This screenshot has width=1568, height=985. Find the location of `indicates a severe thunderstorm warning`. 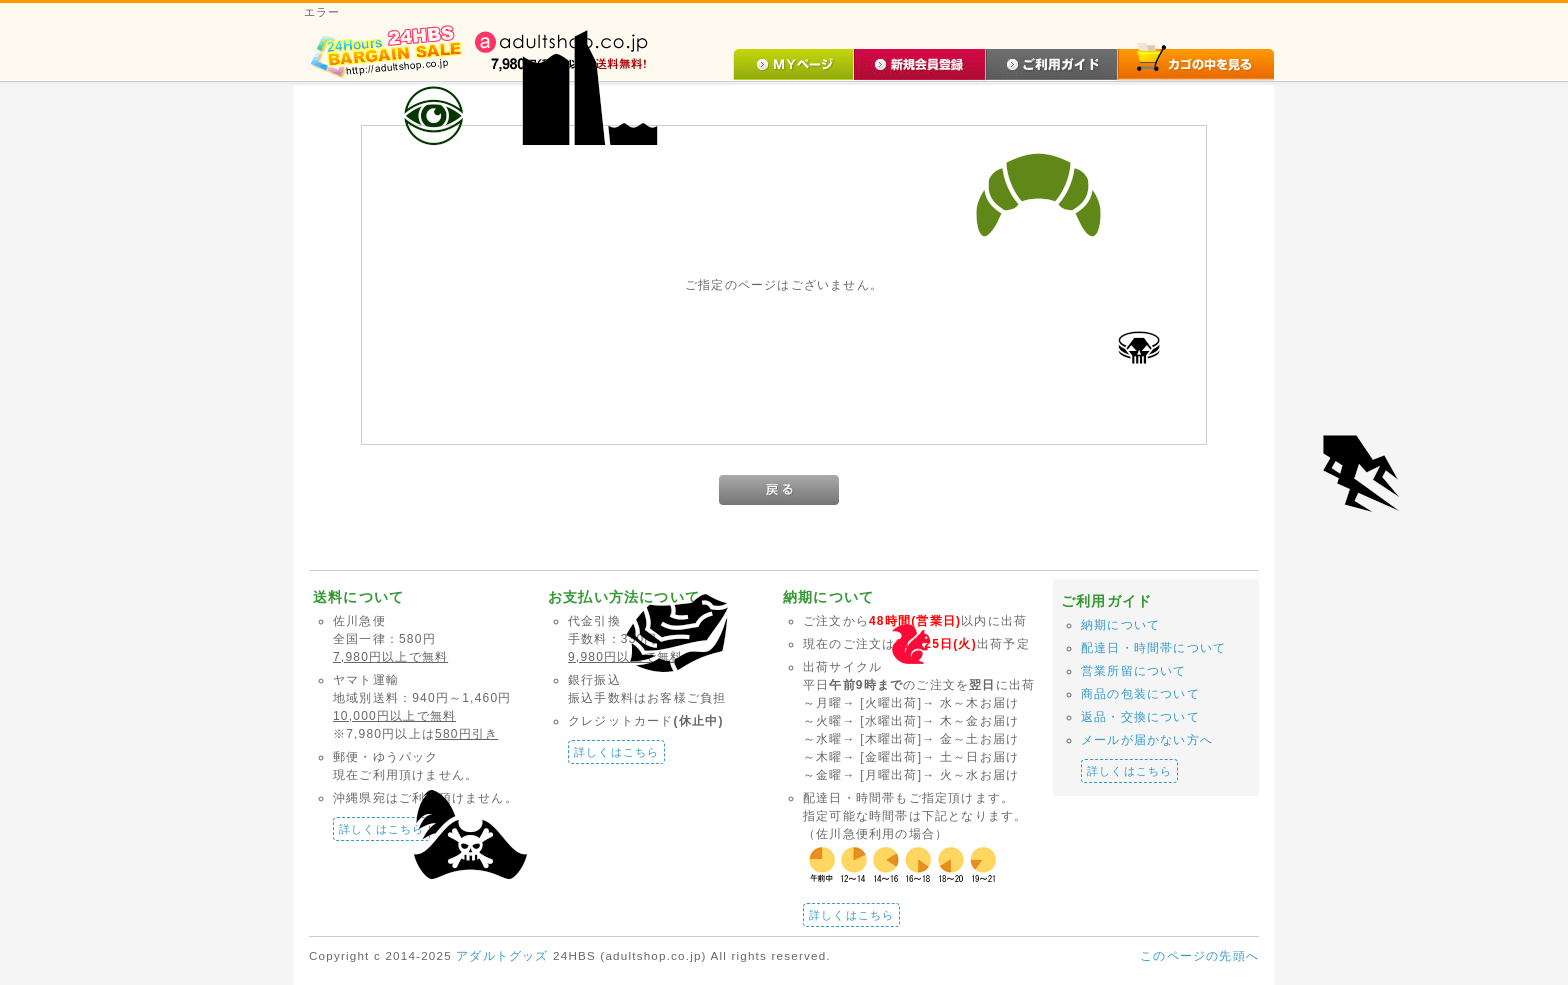

indicates a severe thunderstorm warning is located at coordinates (1361, 474).